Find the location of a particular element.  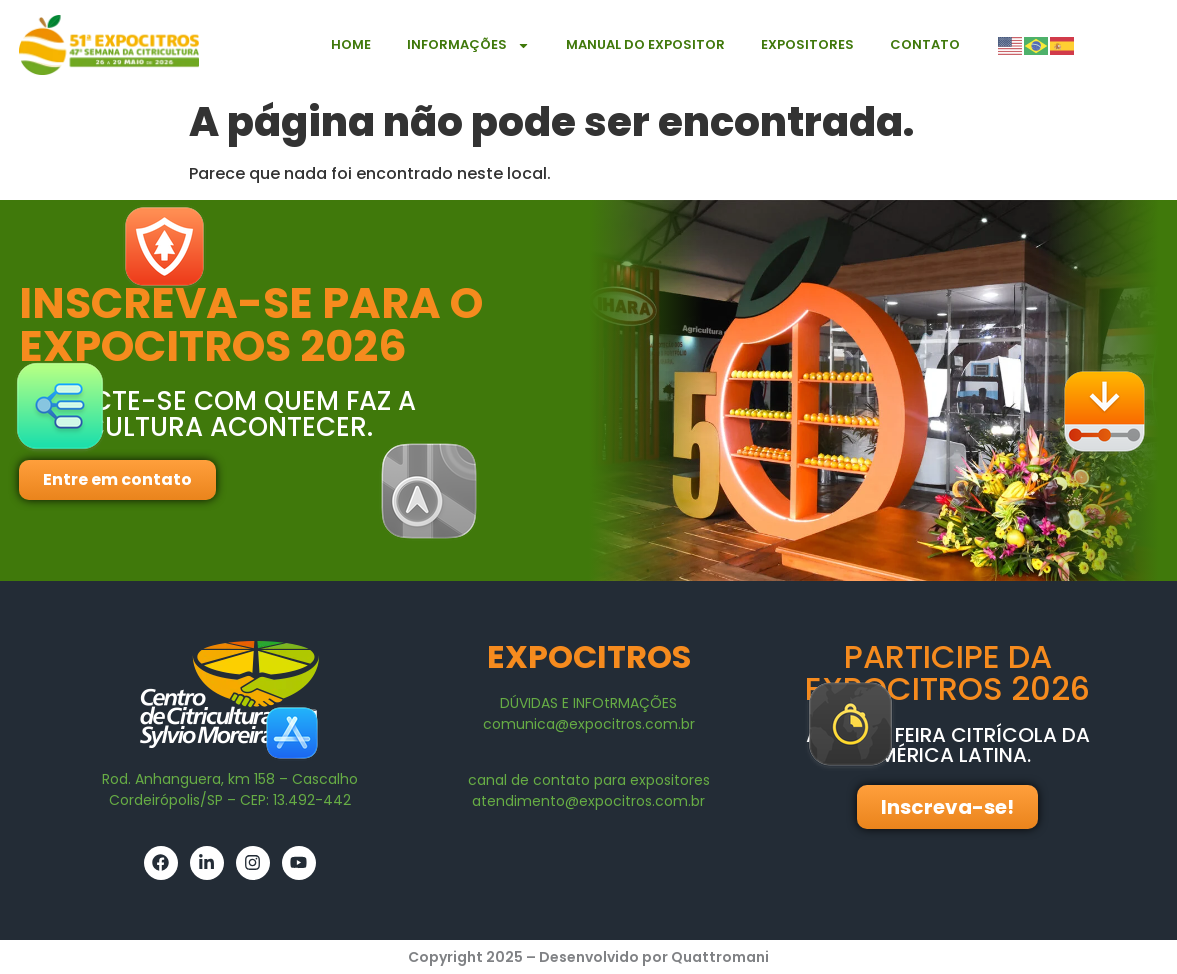

open firewatch app is located at coordinates (164, 246).